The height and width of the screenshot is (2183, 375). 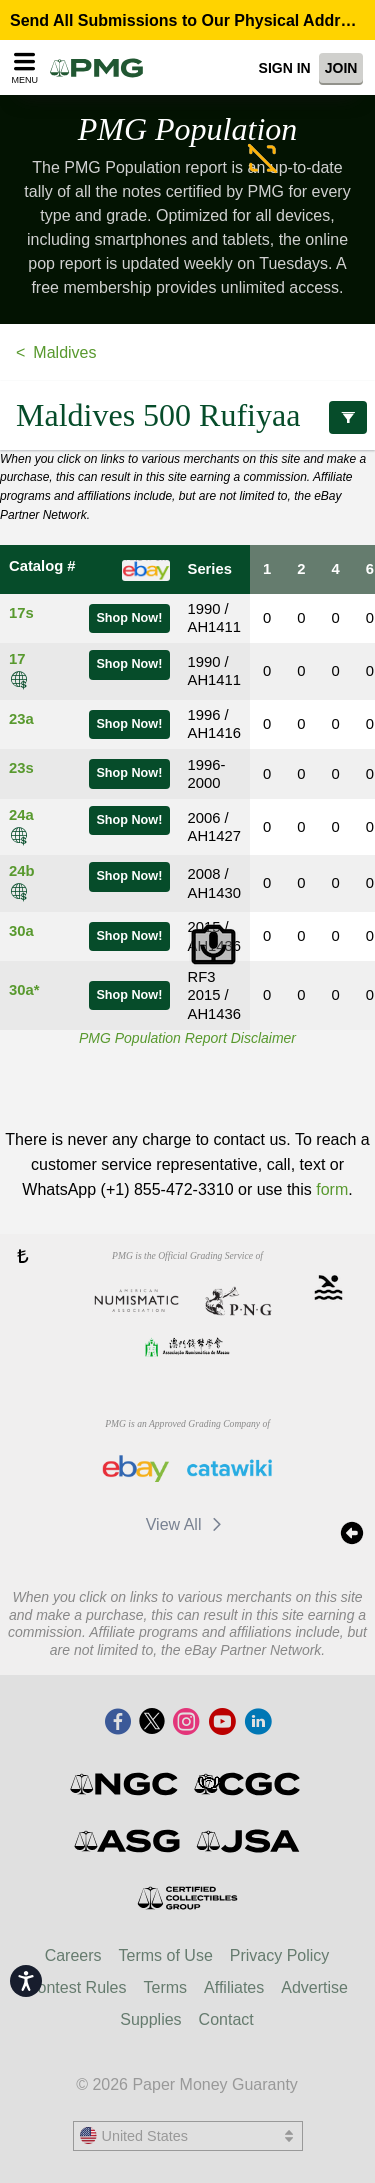 What do you see at coordinates (213, 944) in the screenshot?
I see `grant camera and microphone permissions` at bounding box center [213, 944].